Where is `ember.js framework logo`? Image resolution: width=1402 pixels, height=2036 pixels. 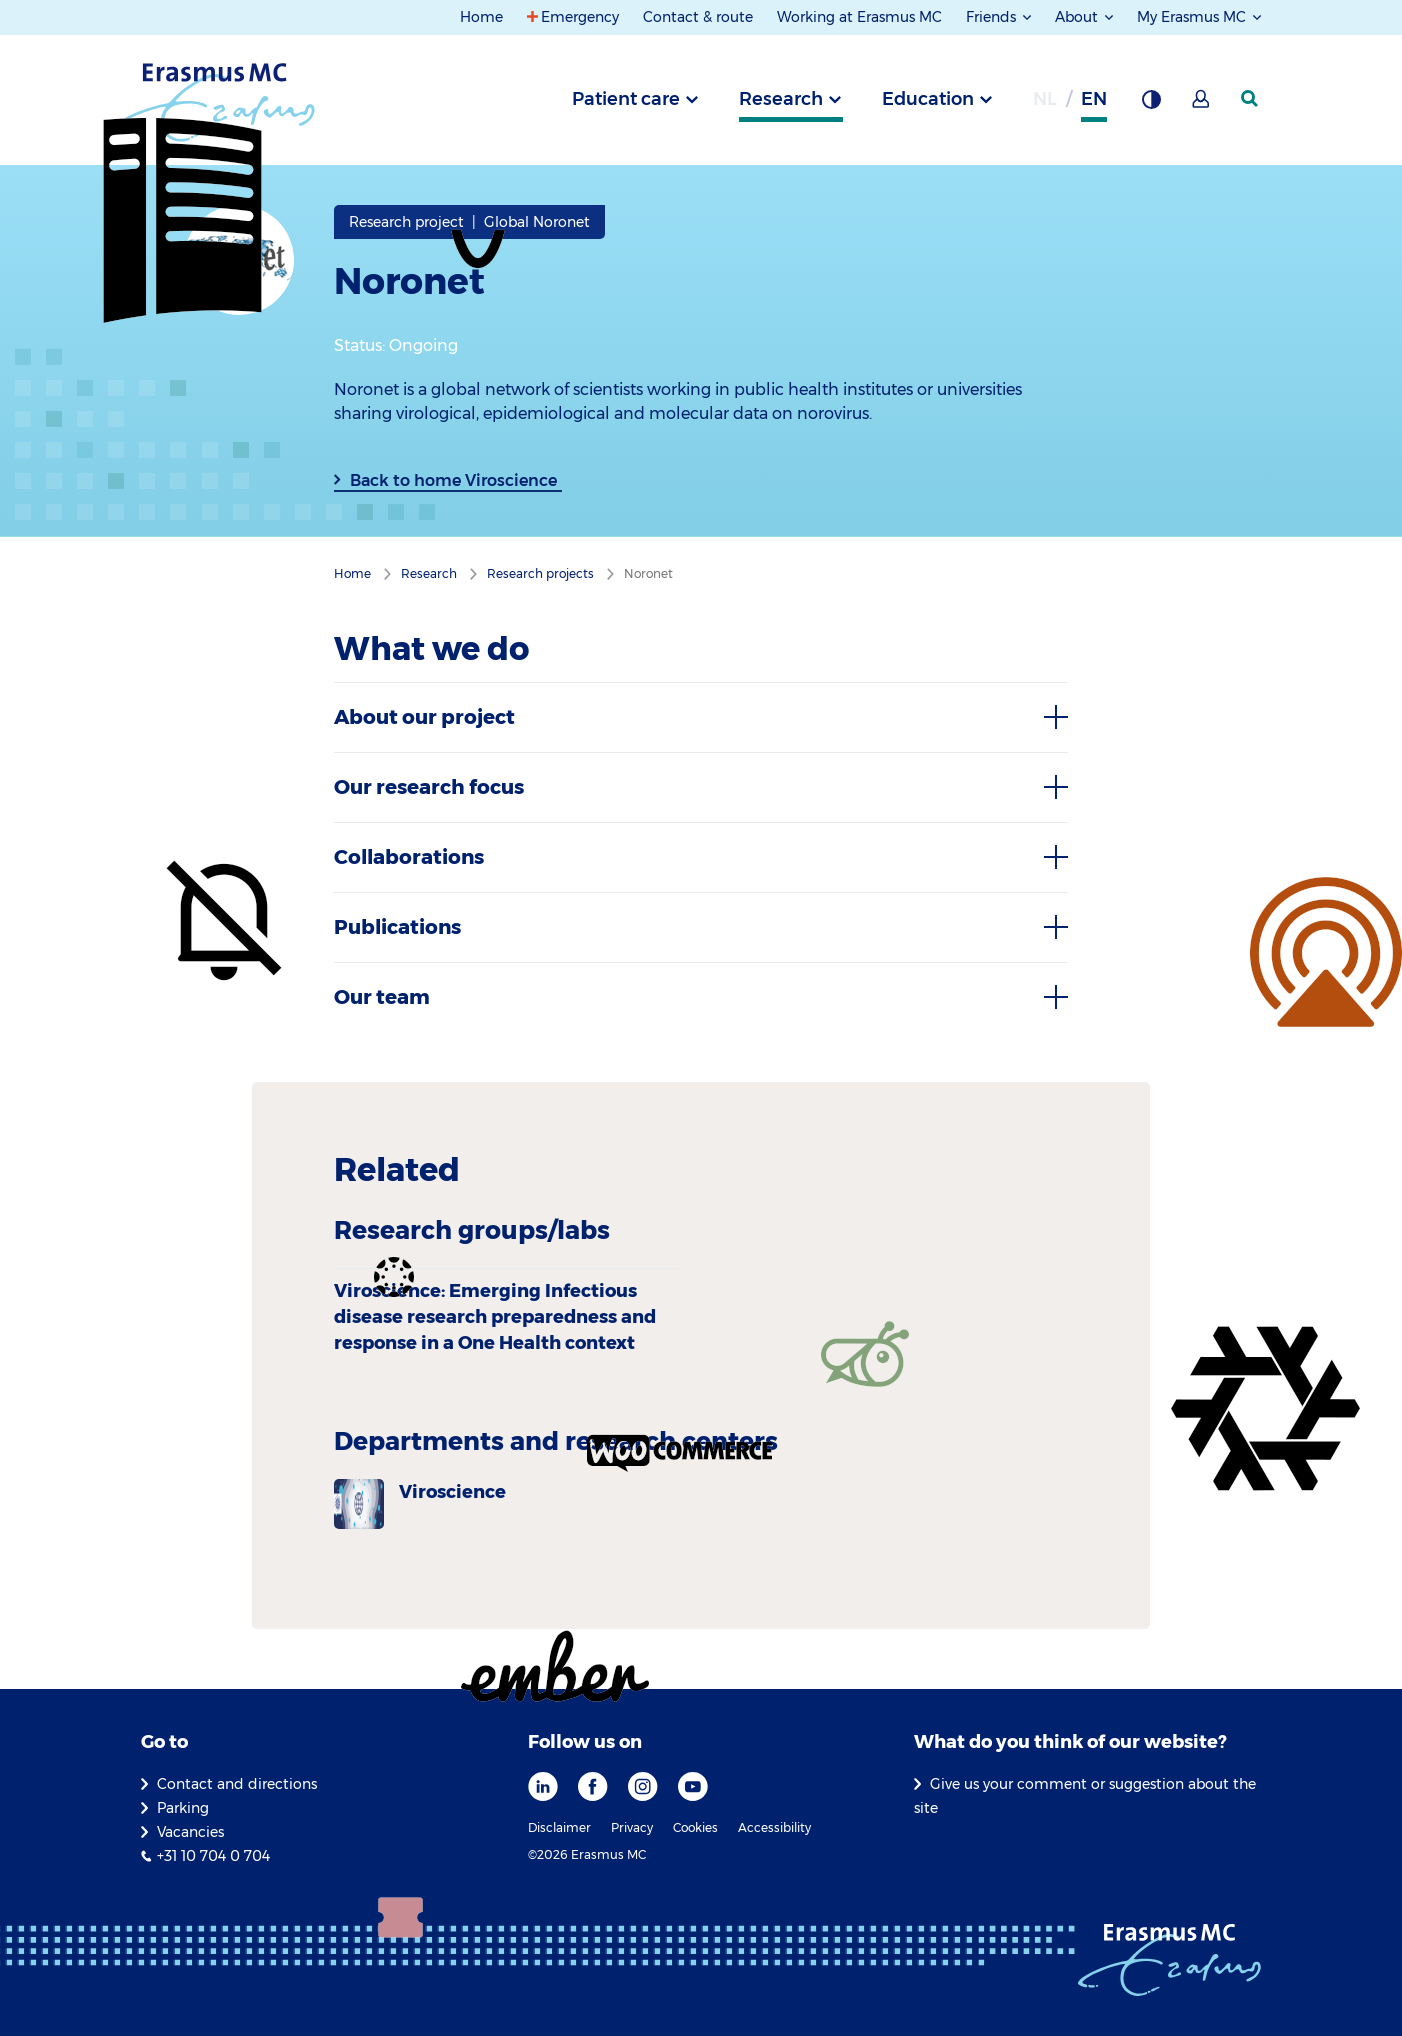 ember.js framework logo is located at coordinates (555, 1683).